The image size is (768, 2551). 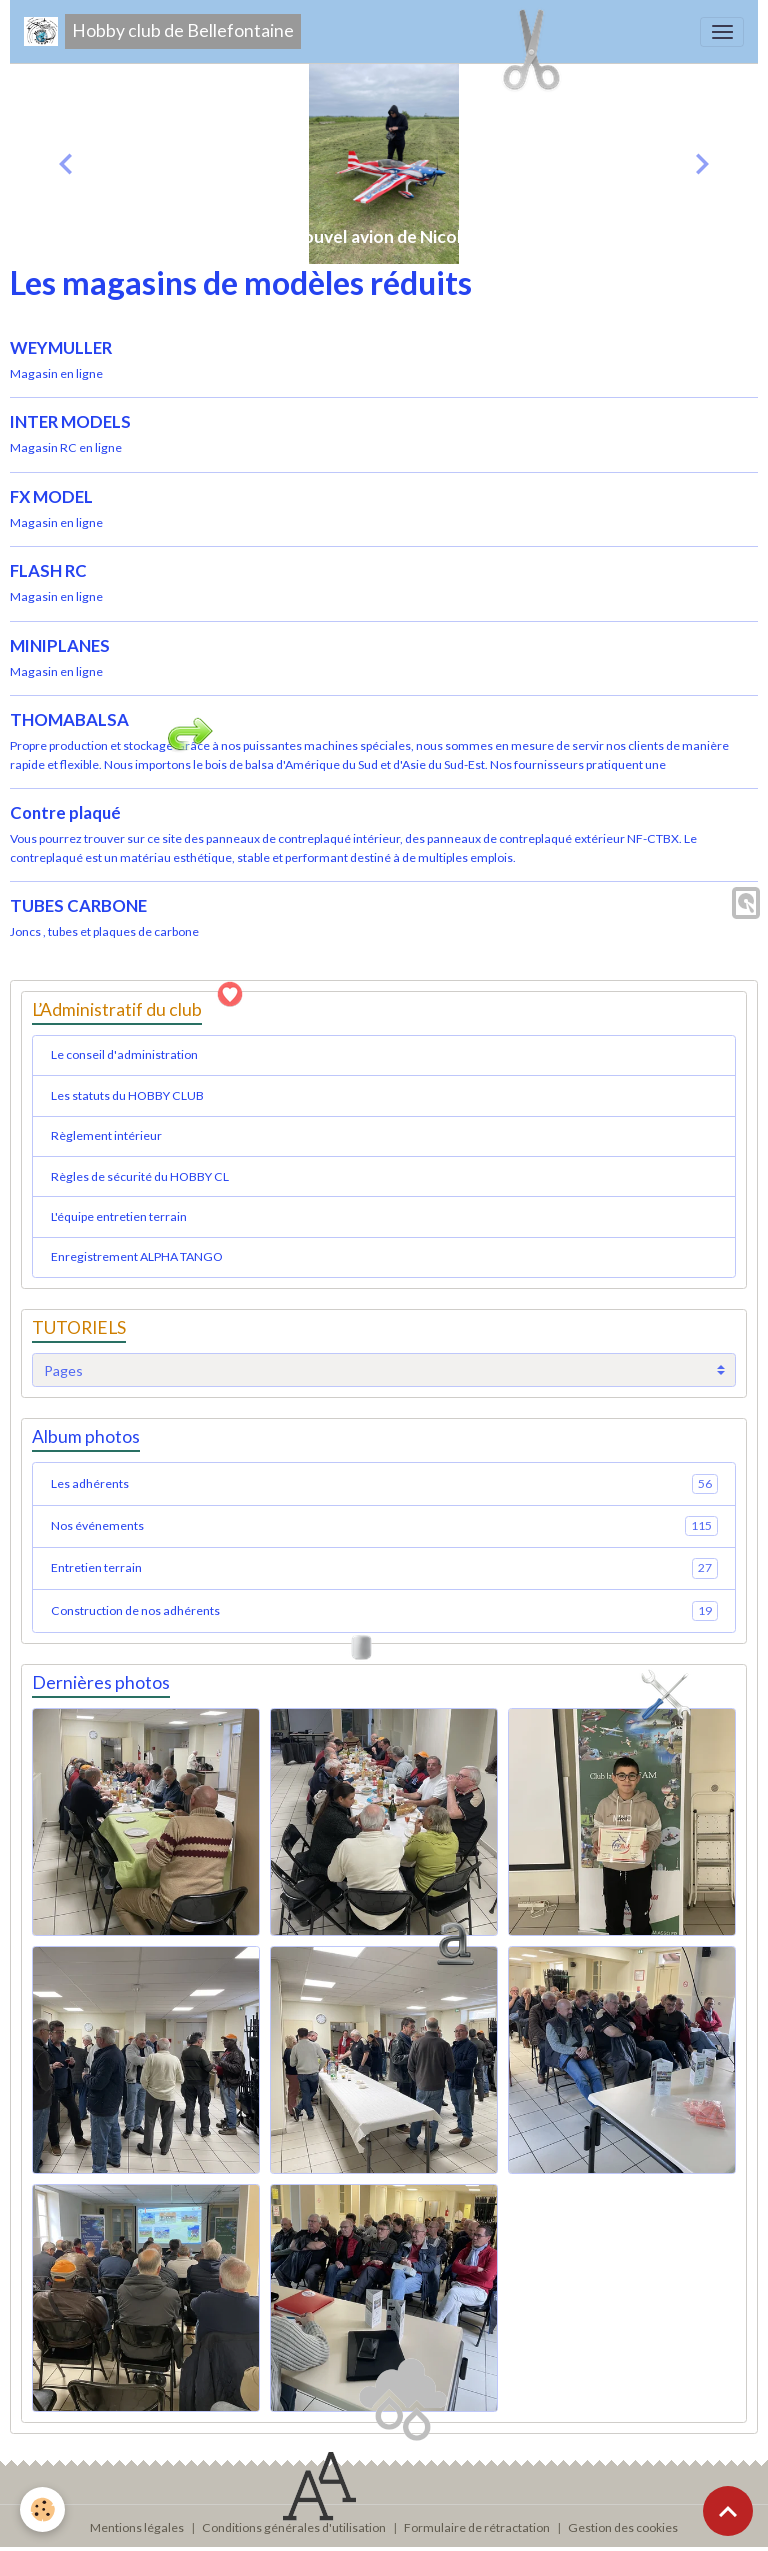 I want to click on apply underline formatting to selected text, so click(x=455, y=1944).